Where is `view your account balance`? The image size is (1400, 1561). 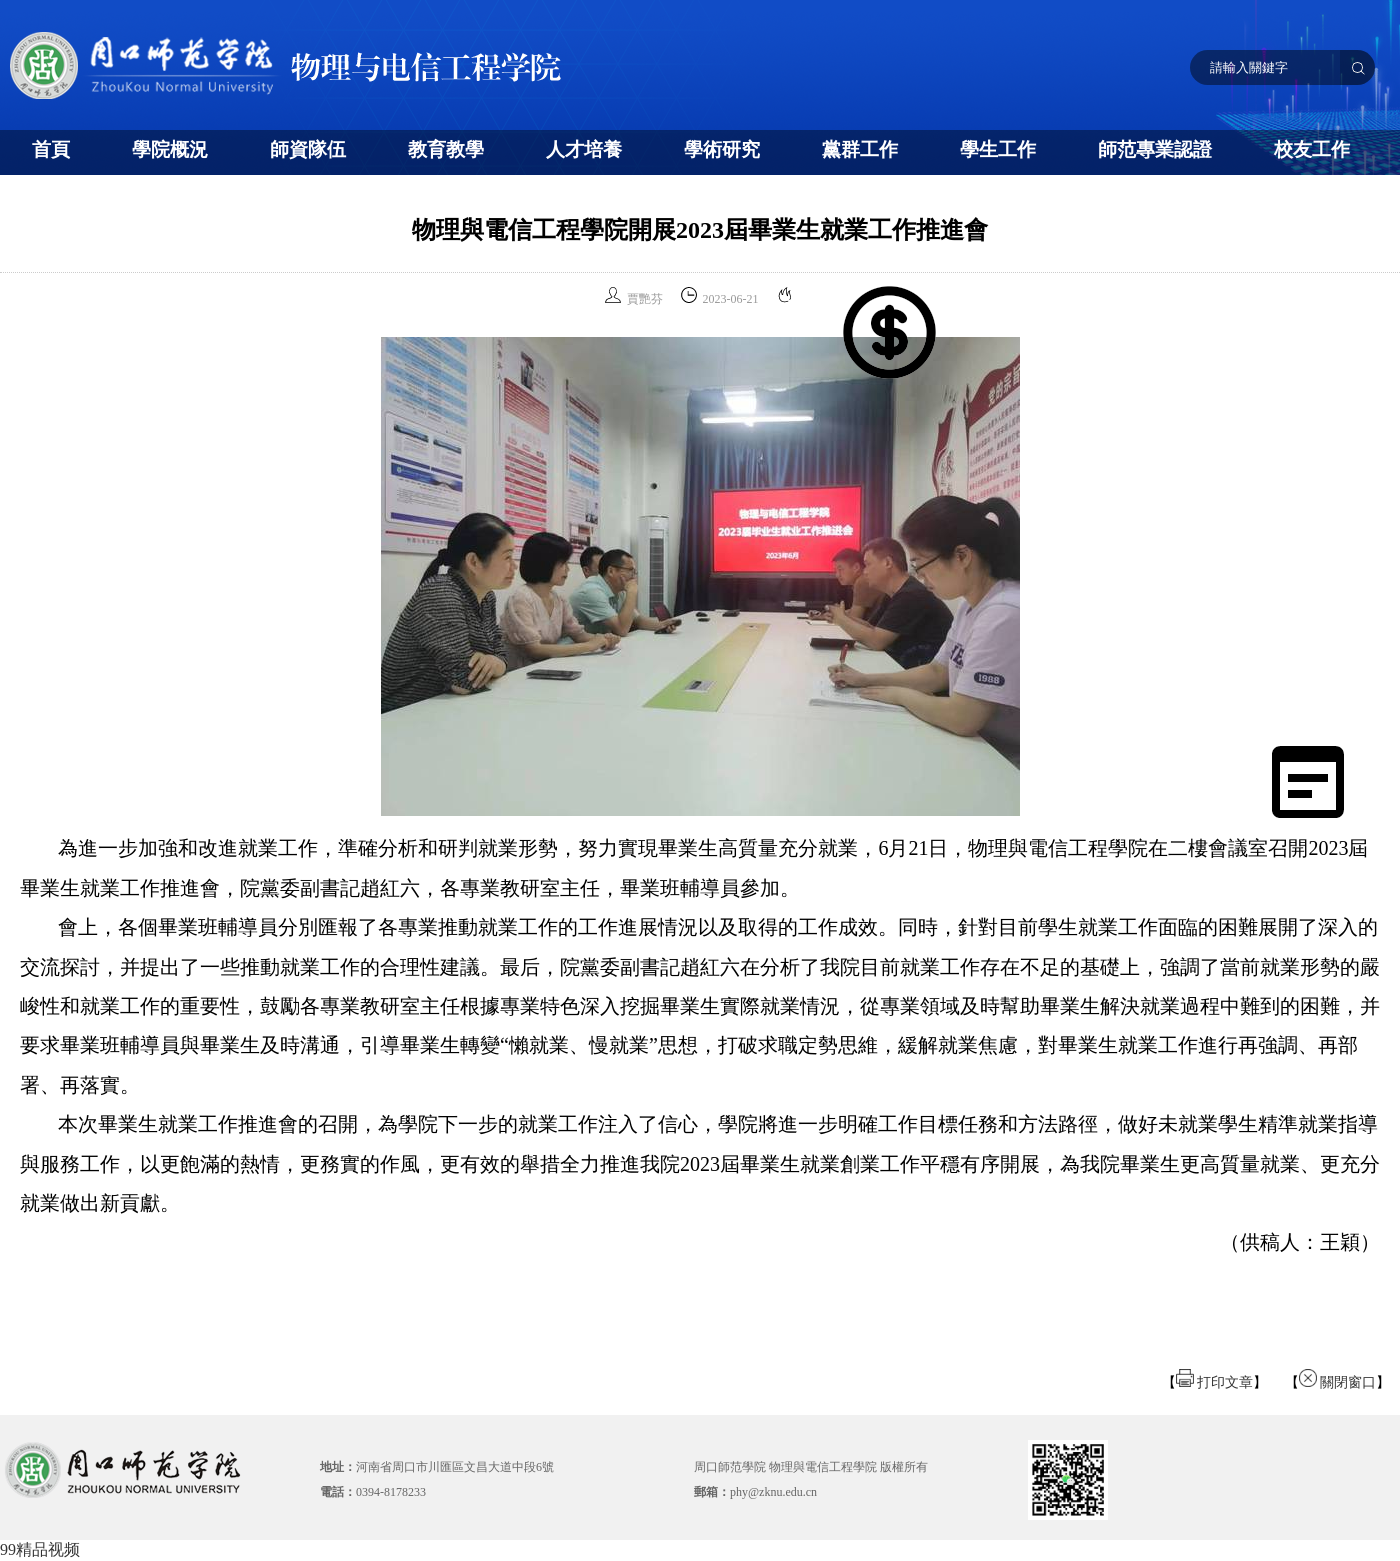 view your account balance is located at coordinates (889, 332).